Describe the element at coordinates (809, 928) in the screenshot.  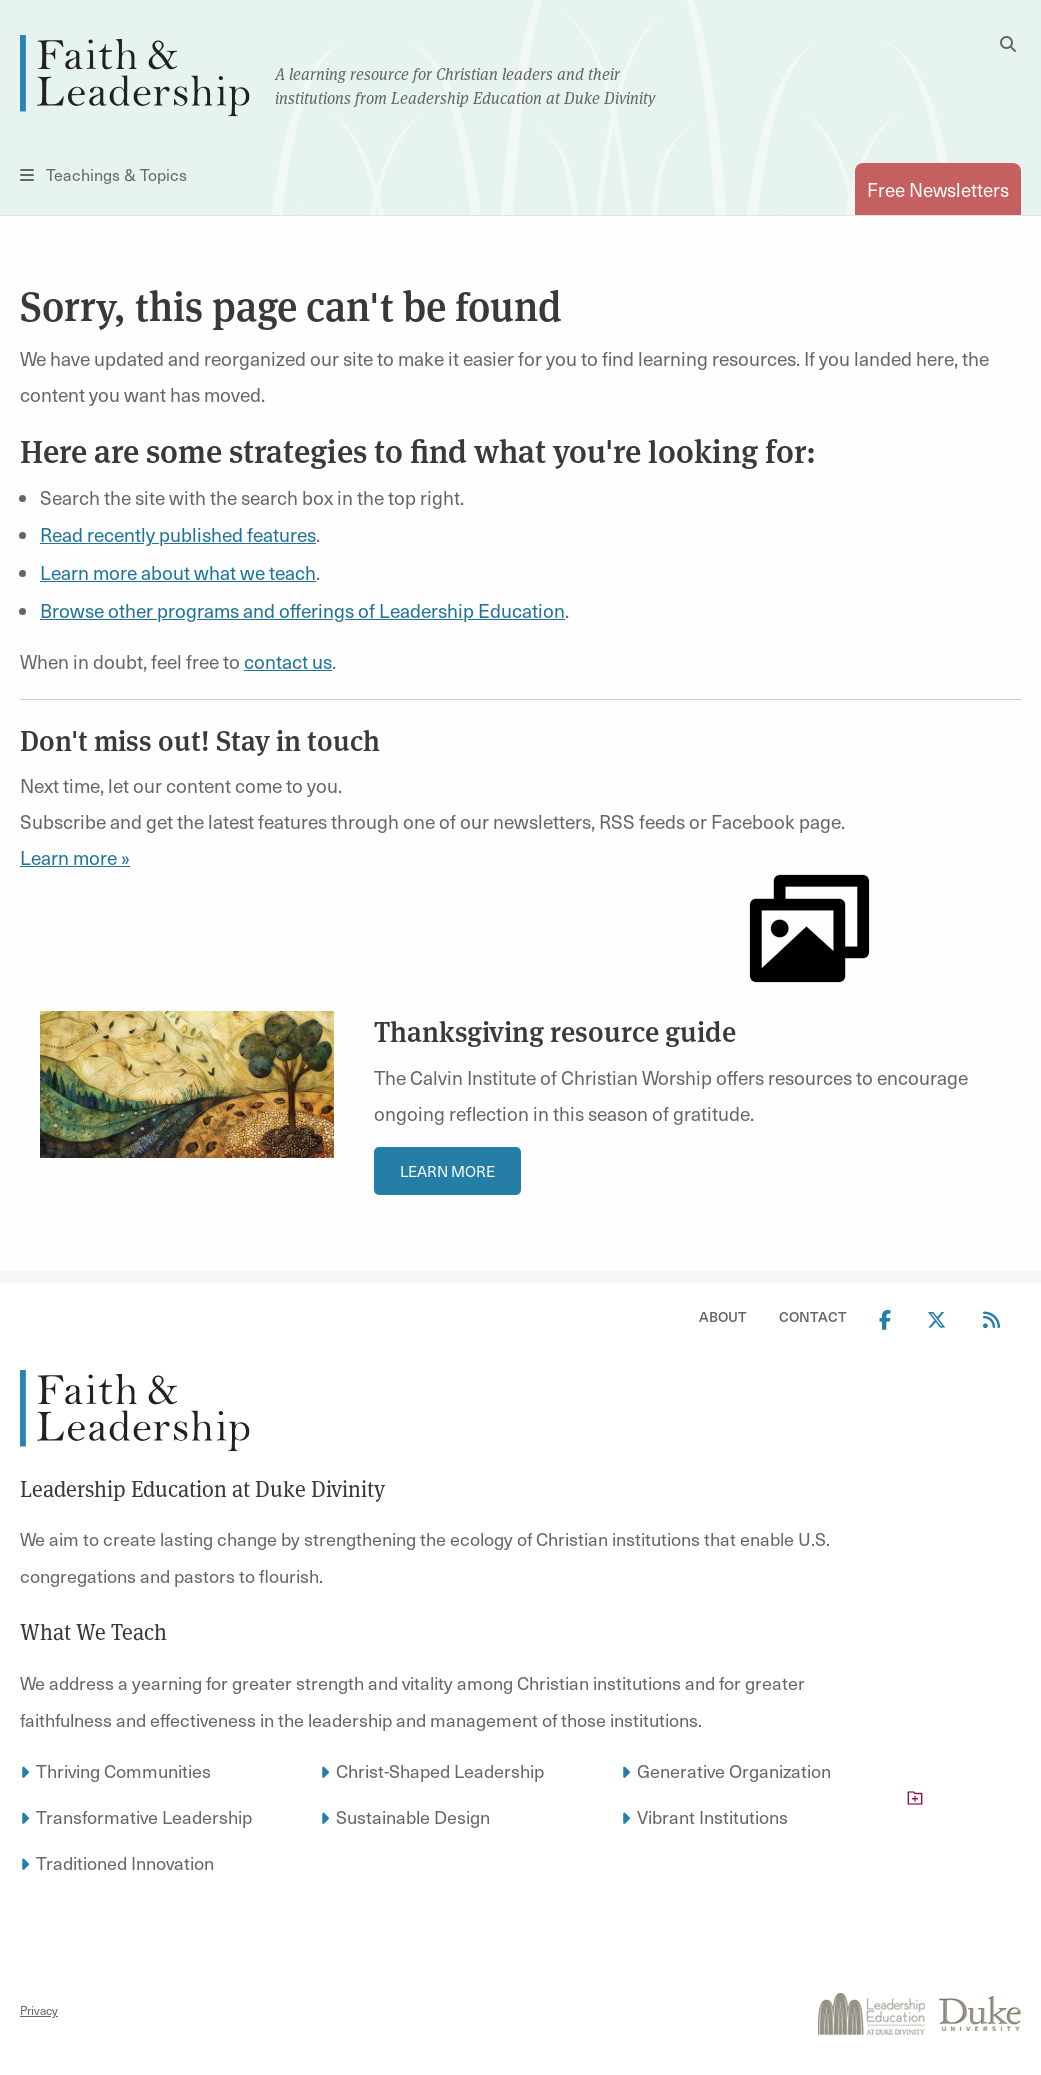
I see `view multiple images or photo gallery` at that location.